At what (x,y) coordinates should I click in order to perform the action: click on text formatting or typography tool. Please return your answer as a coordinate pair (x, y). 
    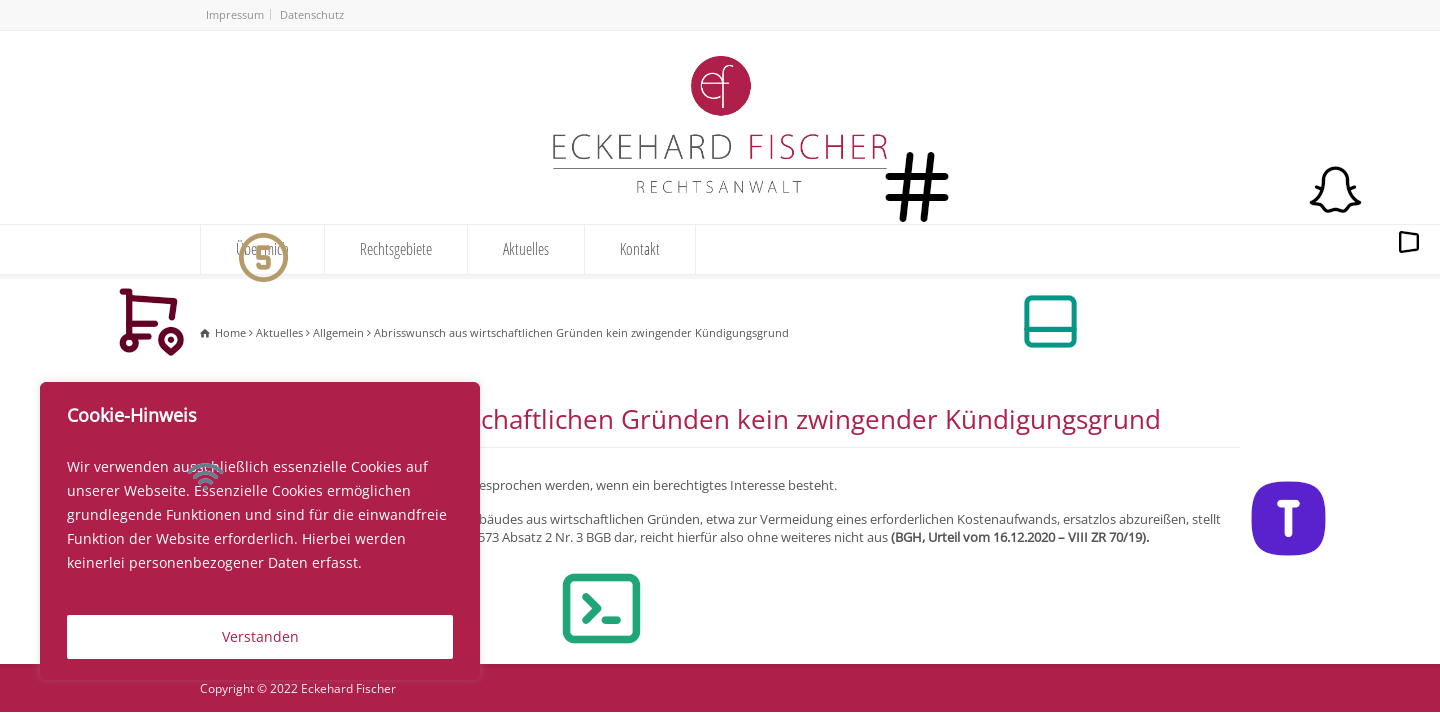
    Looking at the image, I should click on (1288, 518).